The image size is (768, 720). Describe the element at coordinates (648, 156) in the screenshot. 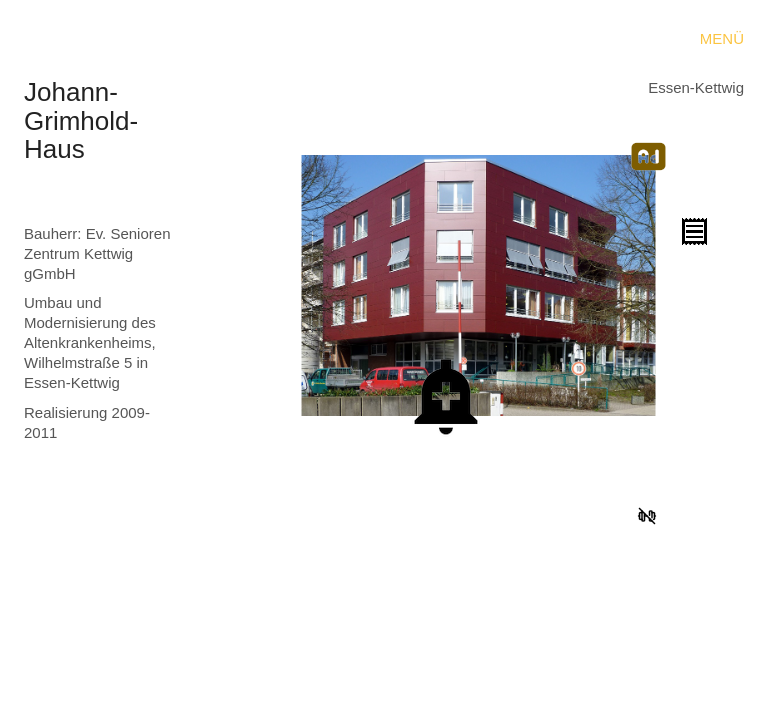

I see `indicates sponsored or advertisement content` at that location.